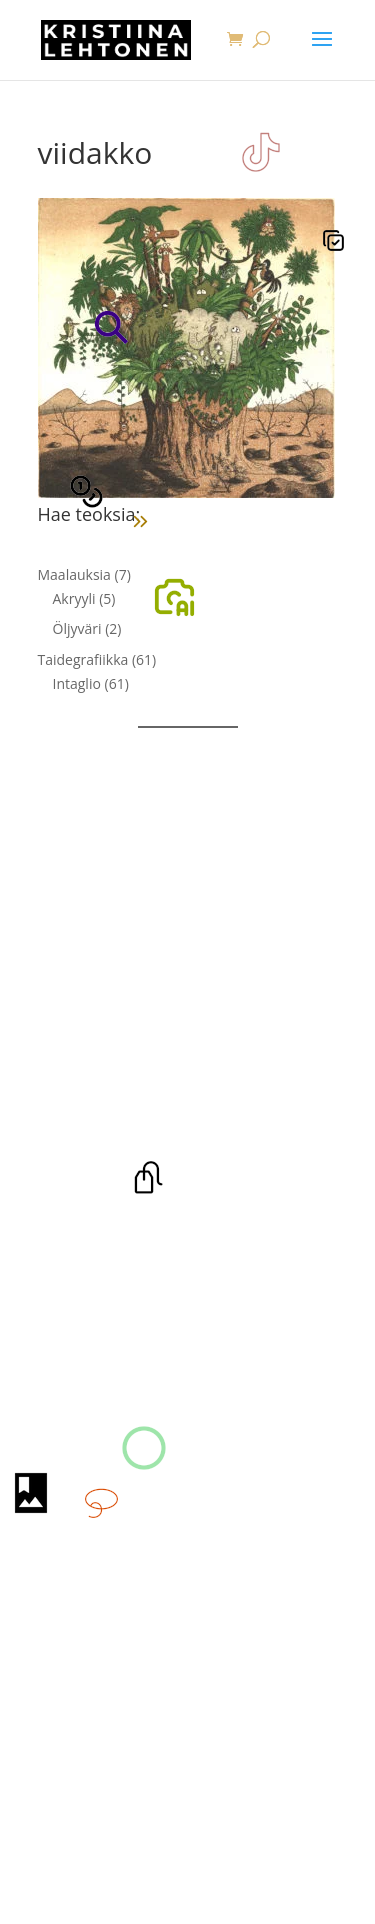  Describe the element at coordinates (333, 240) in the screenshot. I see `content copied successfully to clipboard` at that location.